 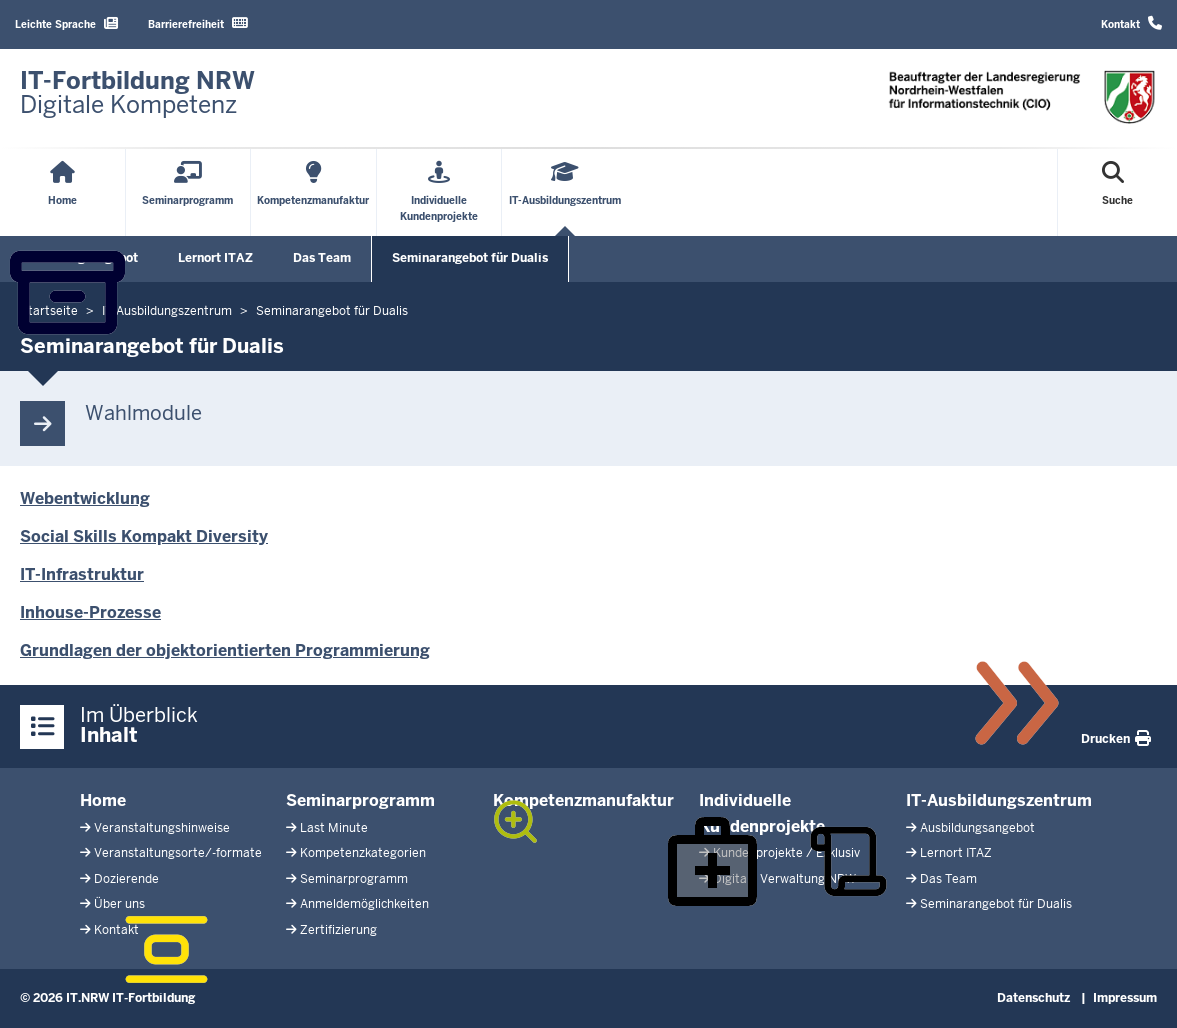 I want to click on archive item or conversation, so click(x=67, y=292).